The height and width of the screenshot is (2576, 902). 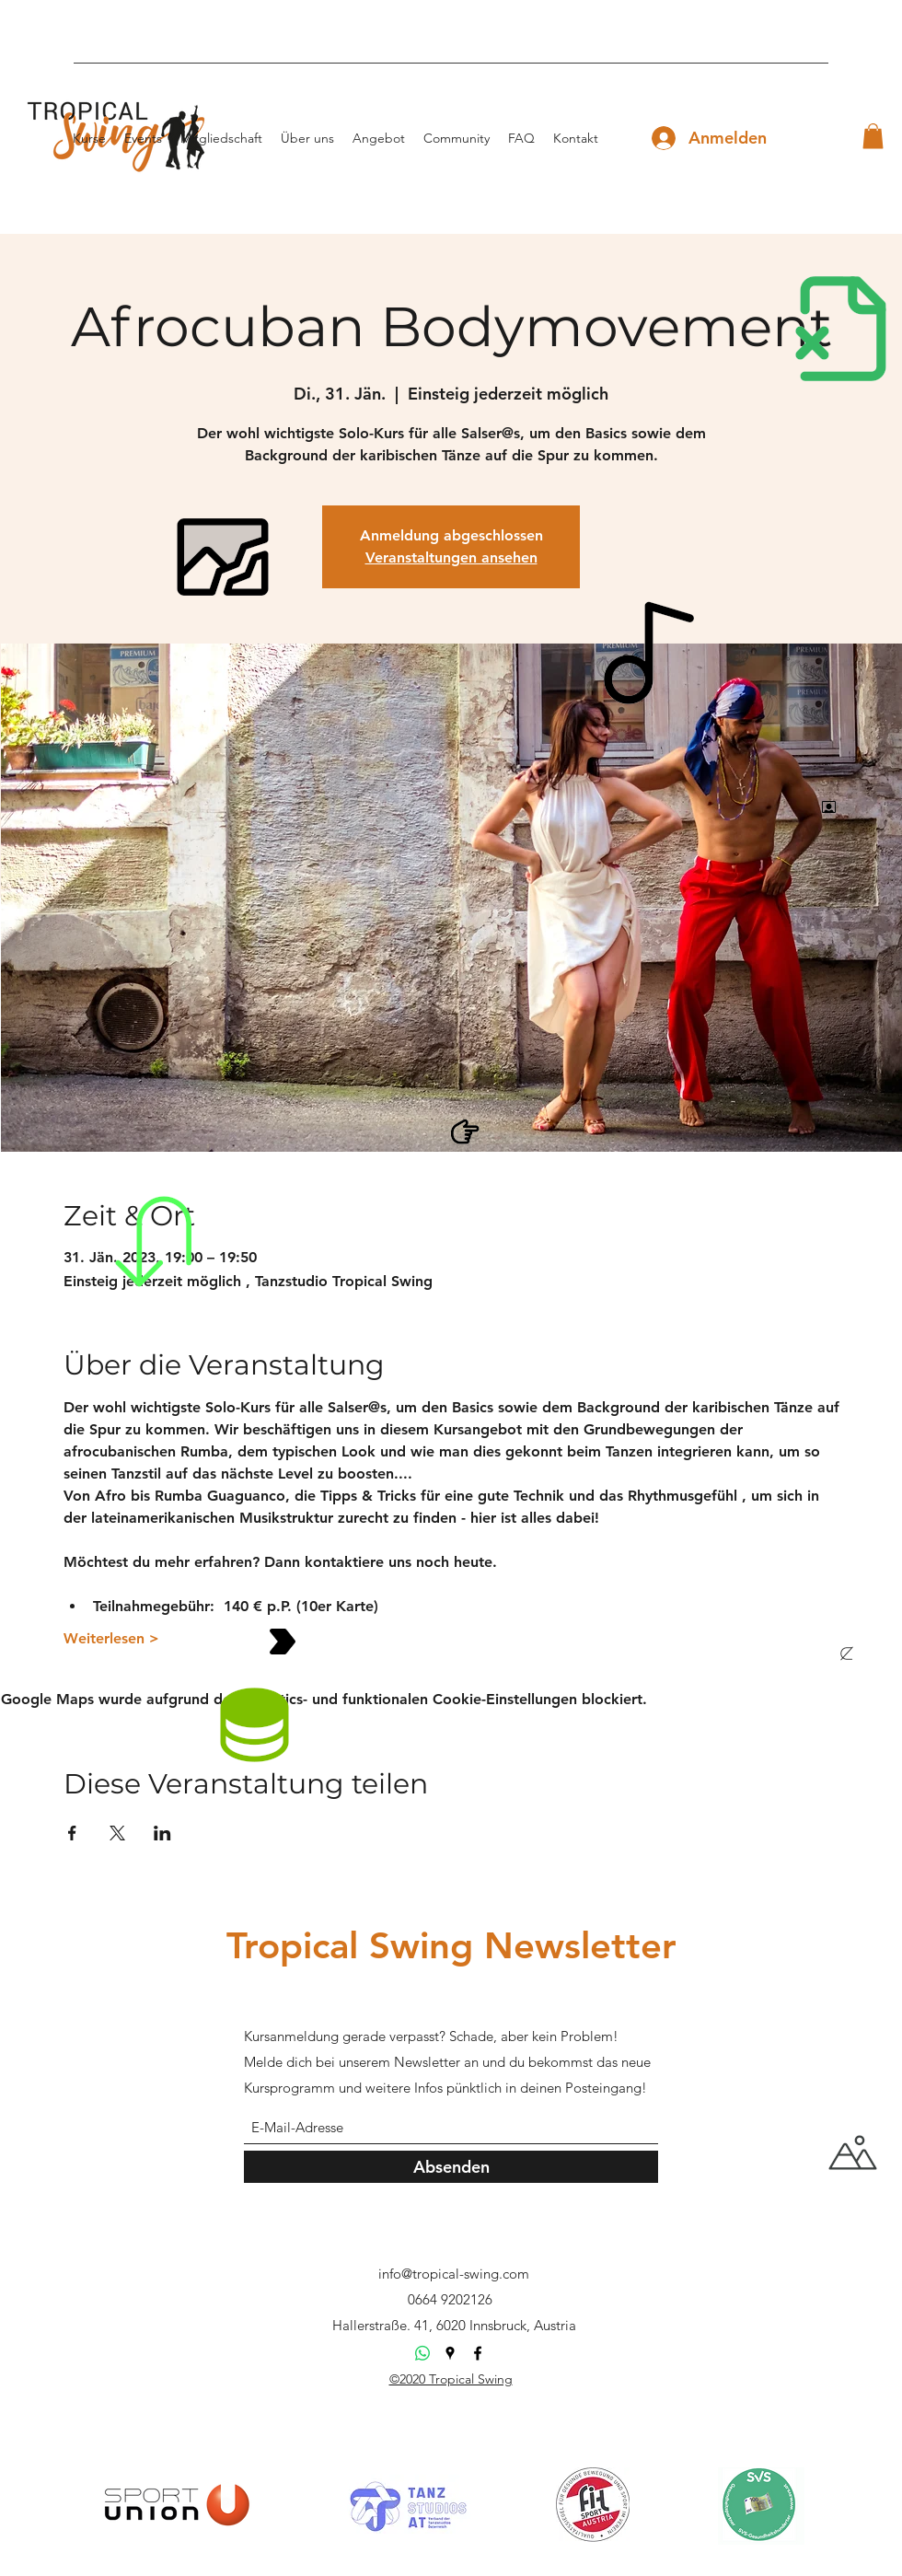 I want to click on view landscape or nature photos, so click(x=852, y=2154).